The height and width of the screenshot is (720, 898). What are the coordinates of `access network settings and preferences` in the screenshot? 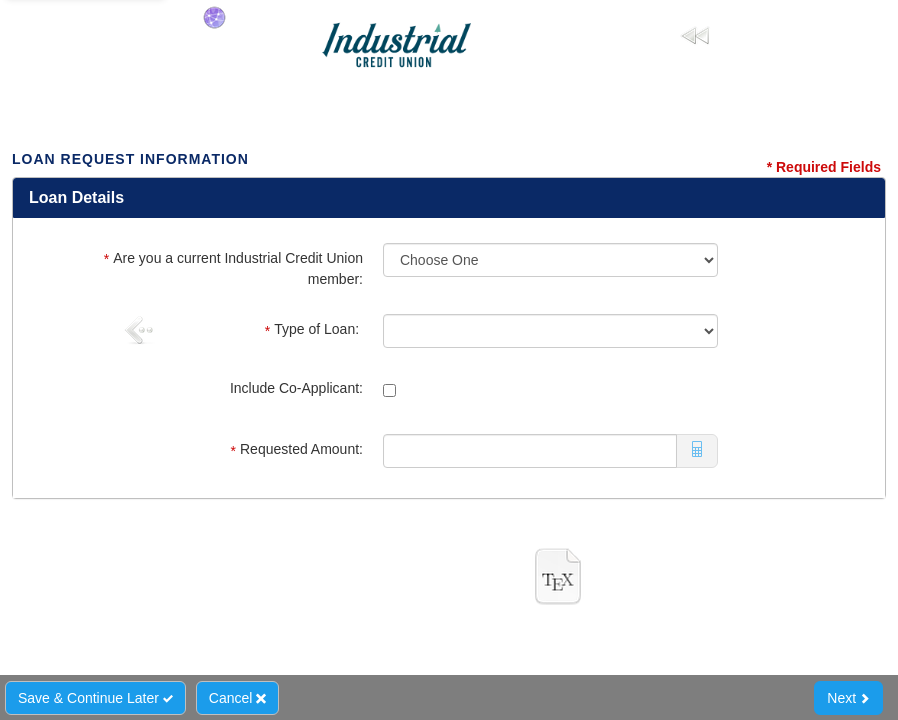 It's located at (214, 17).